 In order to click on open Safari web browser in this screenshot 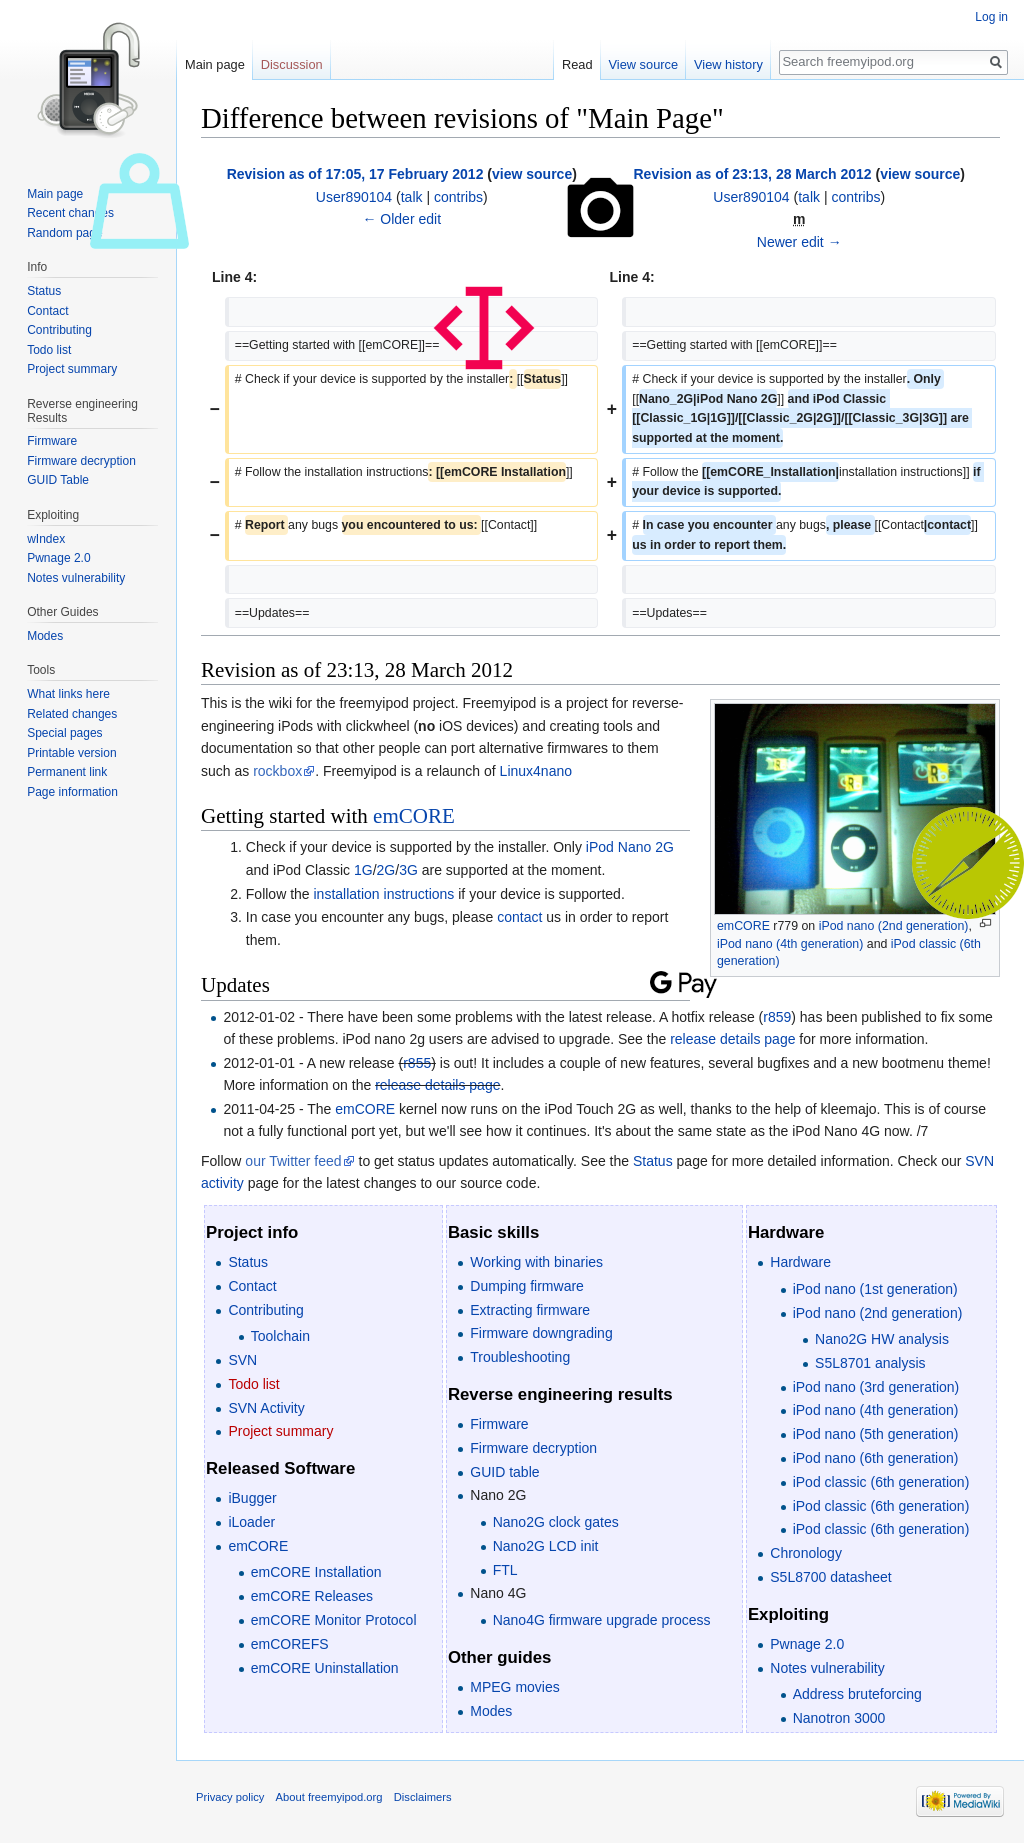, I will do `click(968, 863)`.